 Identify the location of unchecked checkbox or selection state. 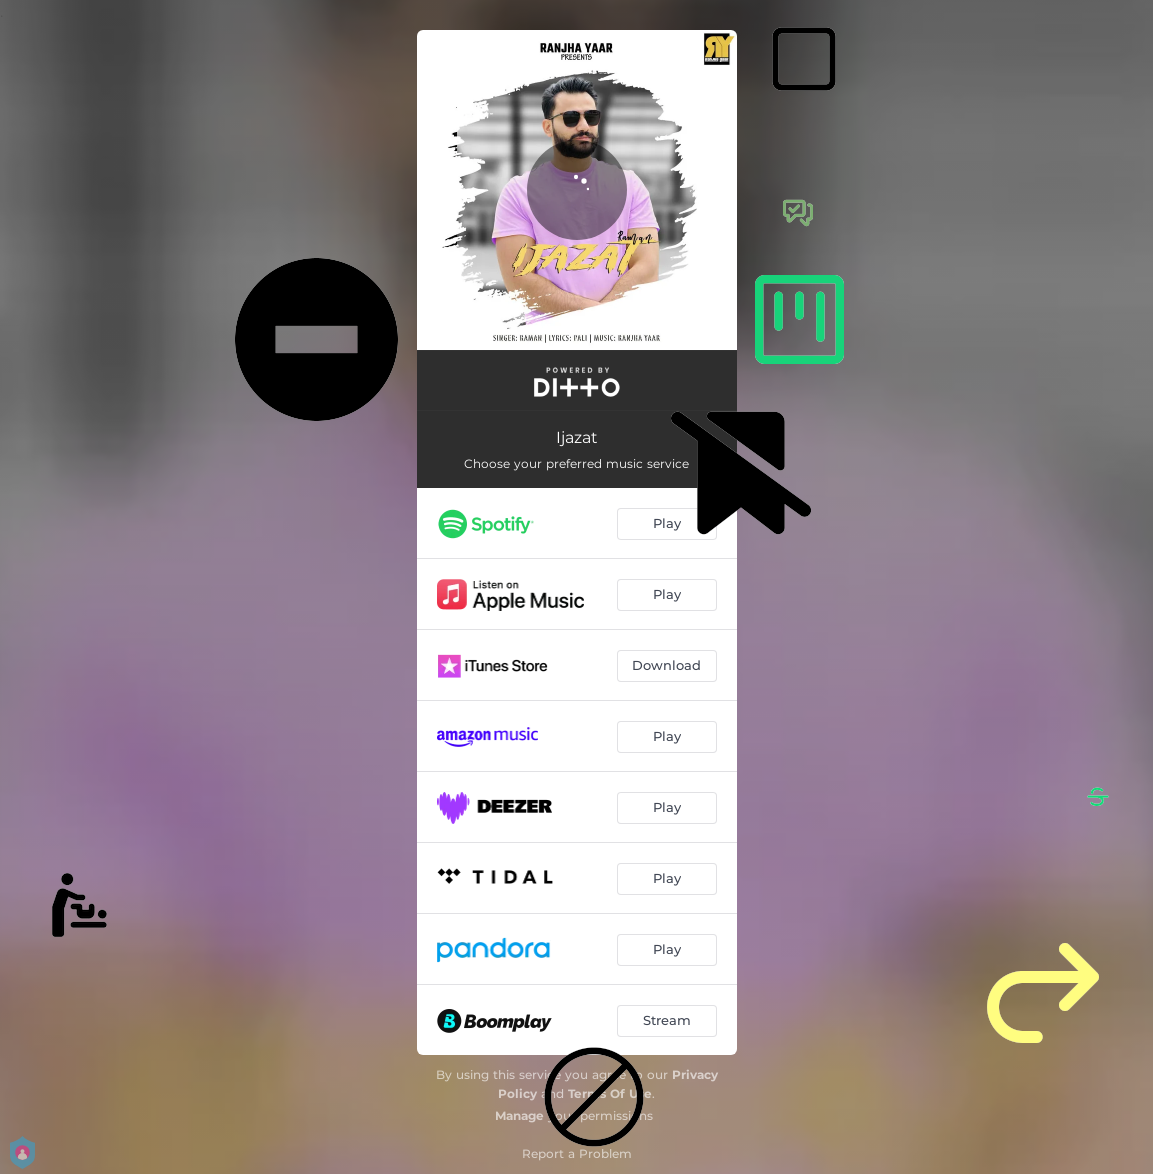
(804, 59).